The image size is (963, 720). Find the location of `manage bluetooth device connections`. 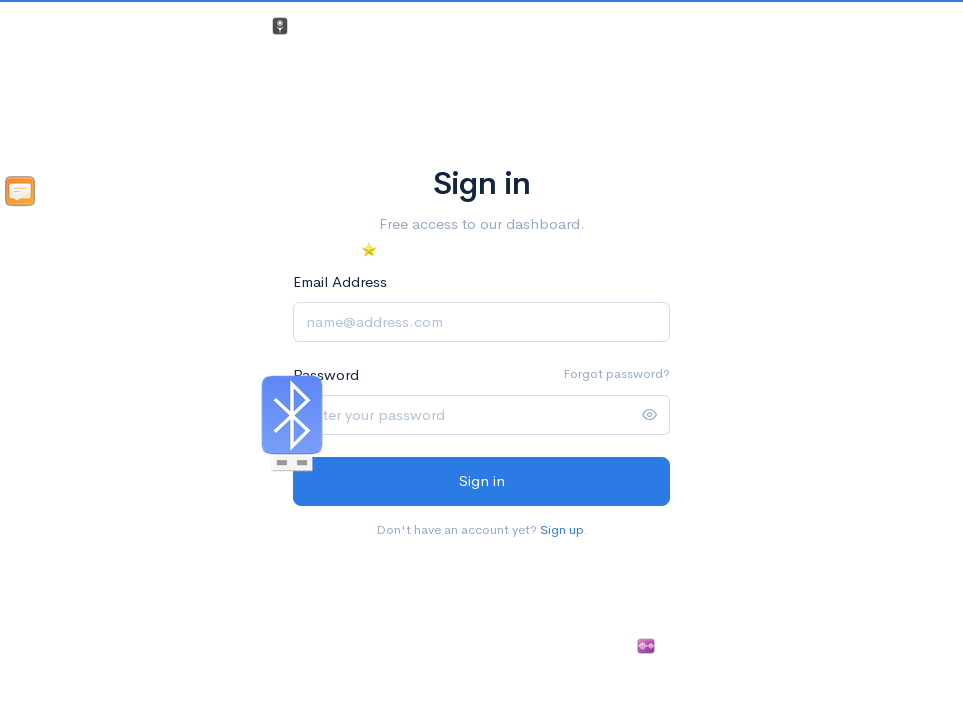

manage bluetooth device connections is located at coordinates (292, 423).